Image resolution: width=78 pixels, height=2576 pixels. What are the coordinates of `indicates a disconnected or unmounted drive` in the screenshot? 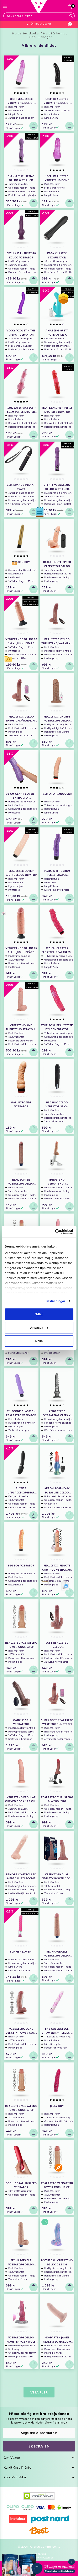 It's located at (58, 2168).